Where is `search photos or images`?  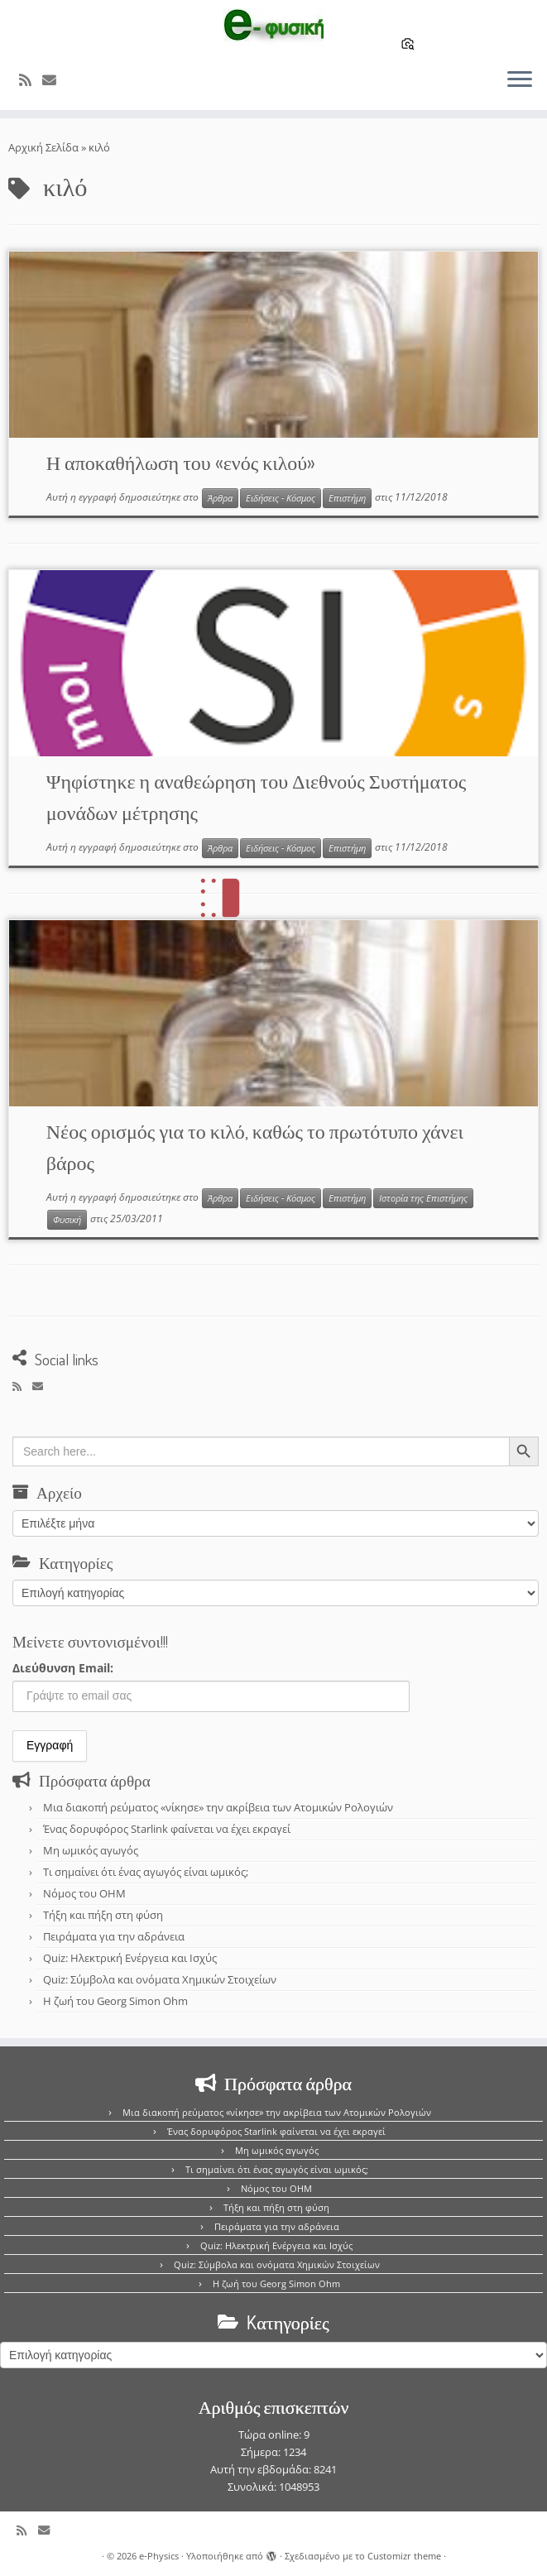
search photos or images is located at coordinates (407, 43).